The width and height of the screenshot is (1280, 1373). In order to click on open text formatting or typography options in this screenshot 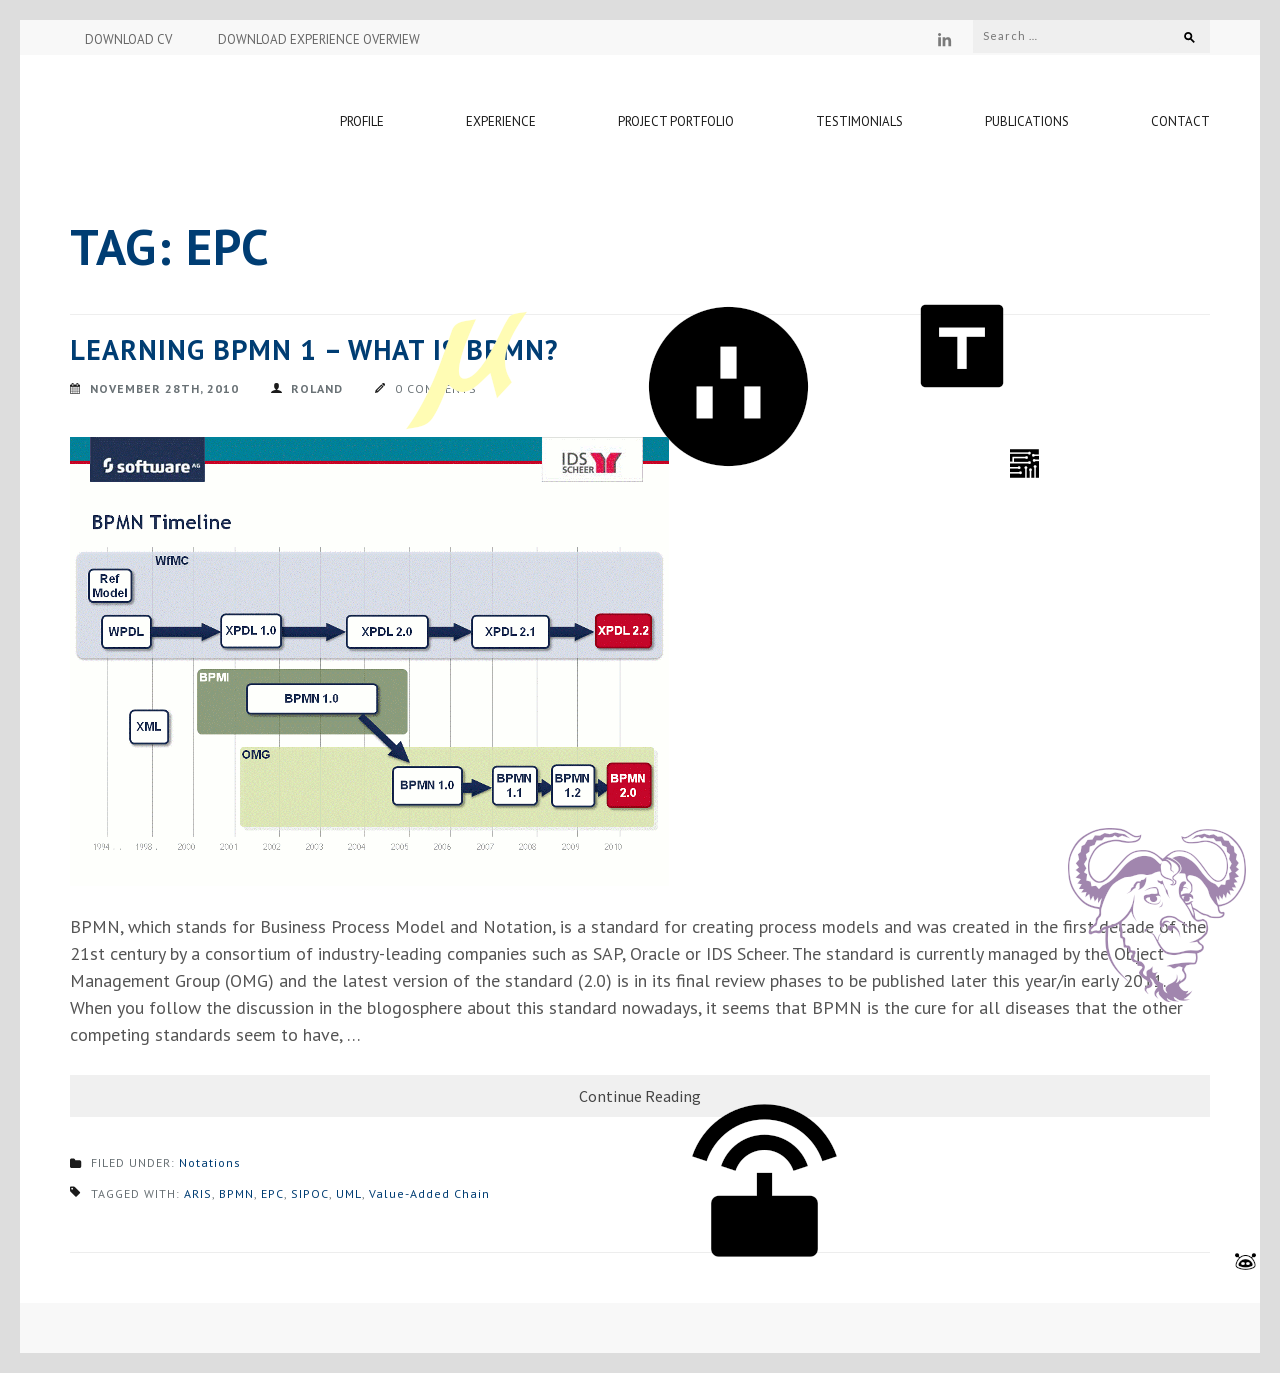, I will do `click(962, 346)`.